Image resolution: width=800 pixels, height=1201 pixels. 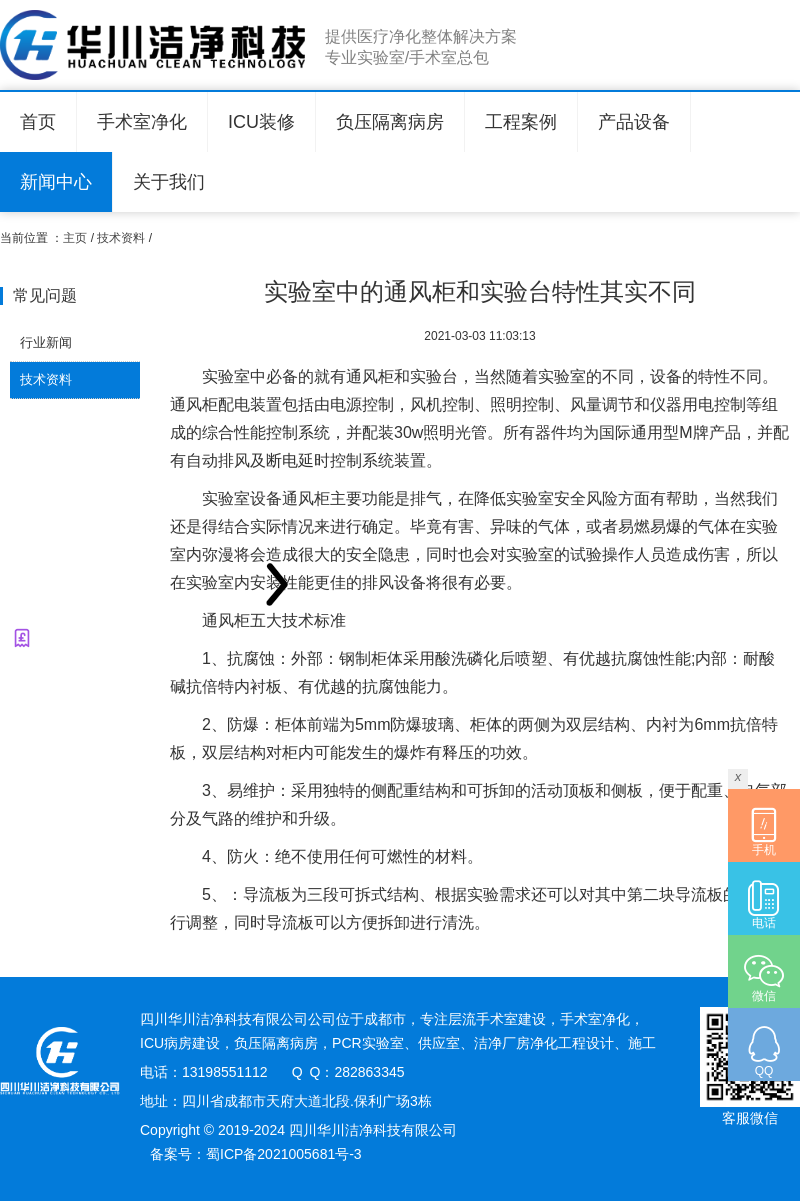 I want to click on view receipt or transaction in British pounds, so click(x=22, y=638).